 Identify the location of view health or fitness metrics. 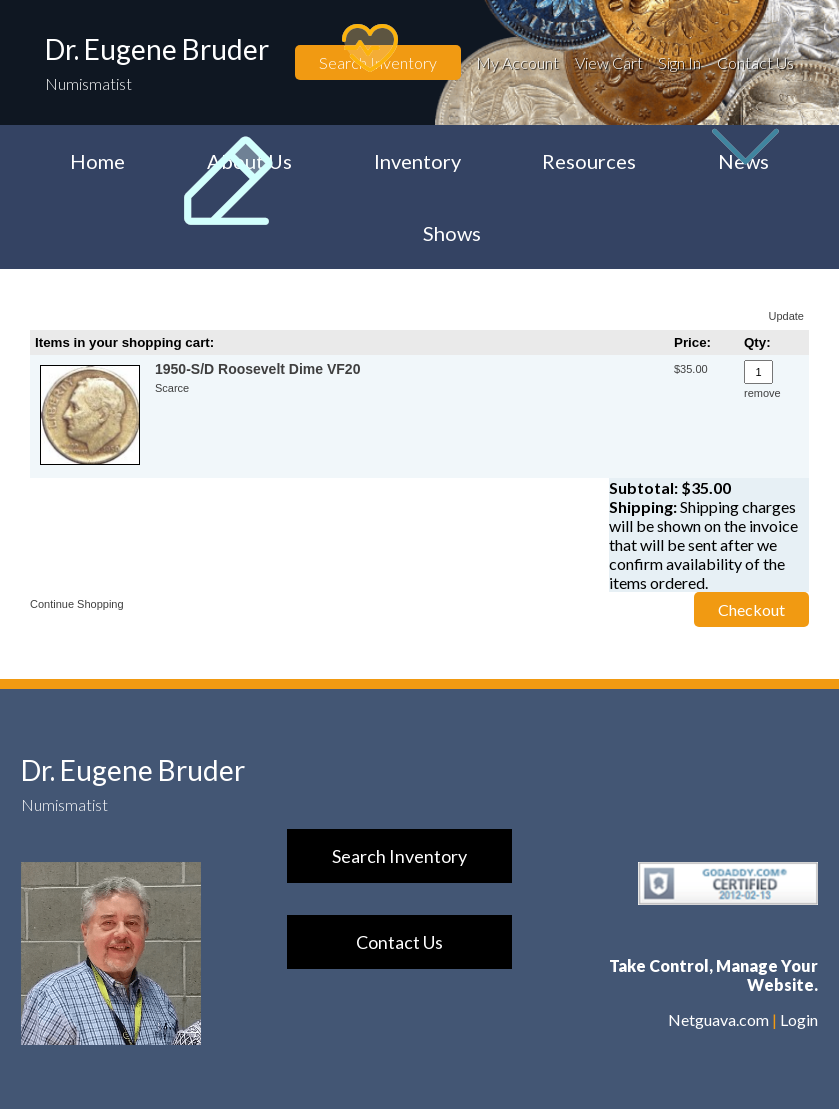
(370, 46).